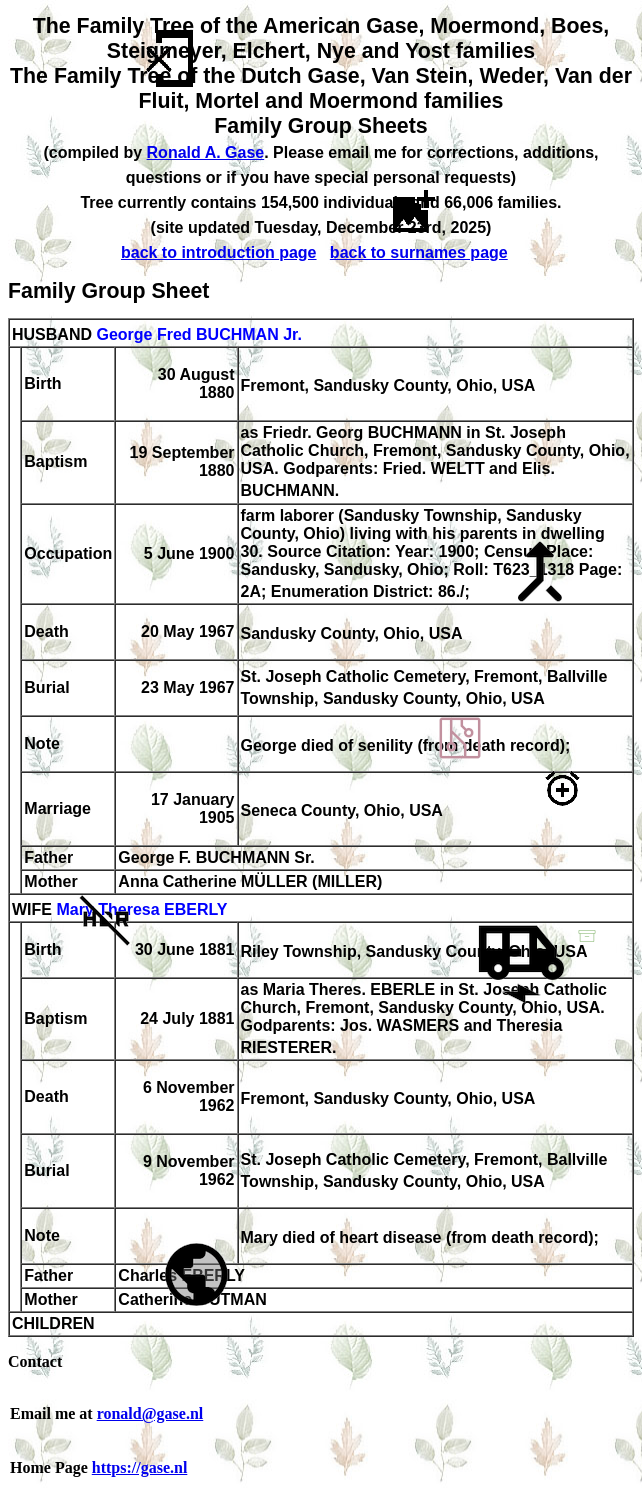 The width and height of the screenshot is (642, 1503). I want to click on disable HDR mode in camera settings, so click(106, 919).